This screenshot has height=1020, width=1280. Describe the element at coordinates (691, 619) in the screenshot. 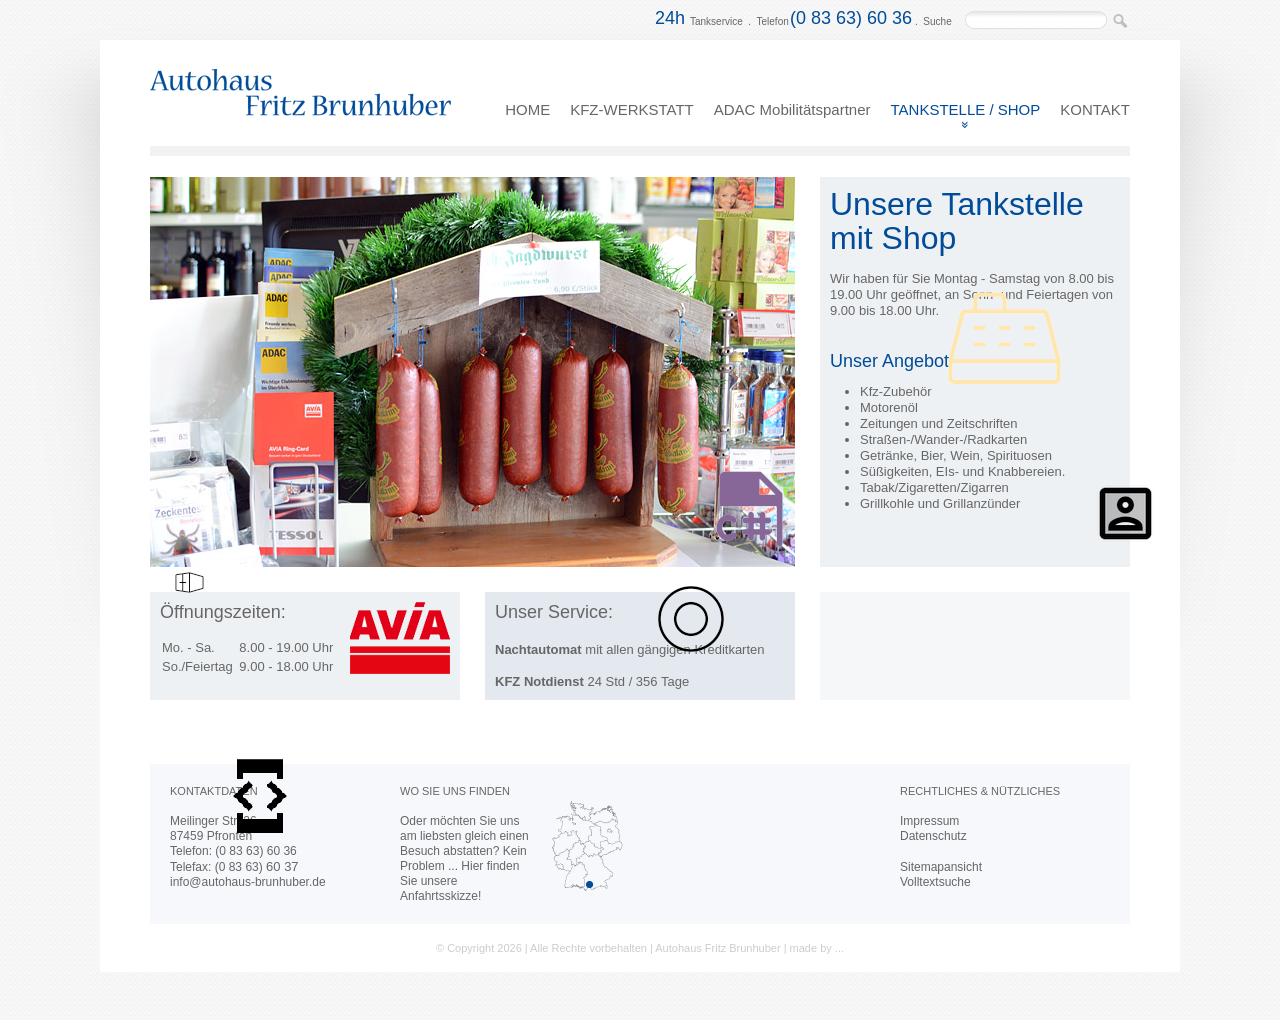

I see `unselected radio button option` at that location.